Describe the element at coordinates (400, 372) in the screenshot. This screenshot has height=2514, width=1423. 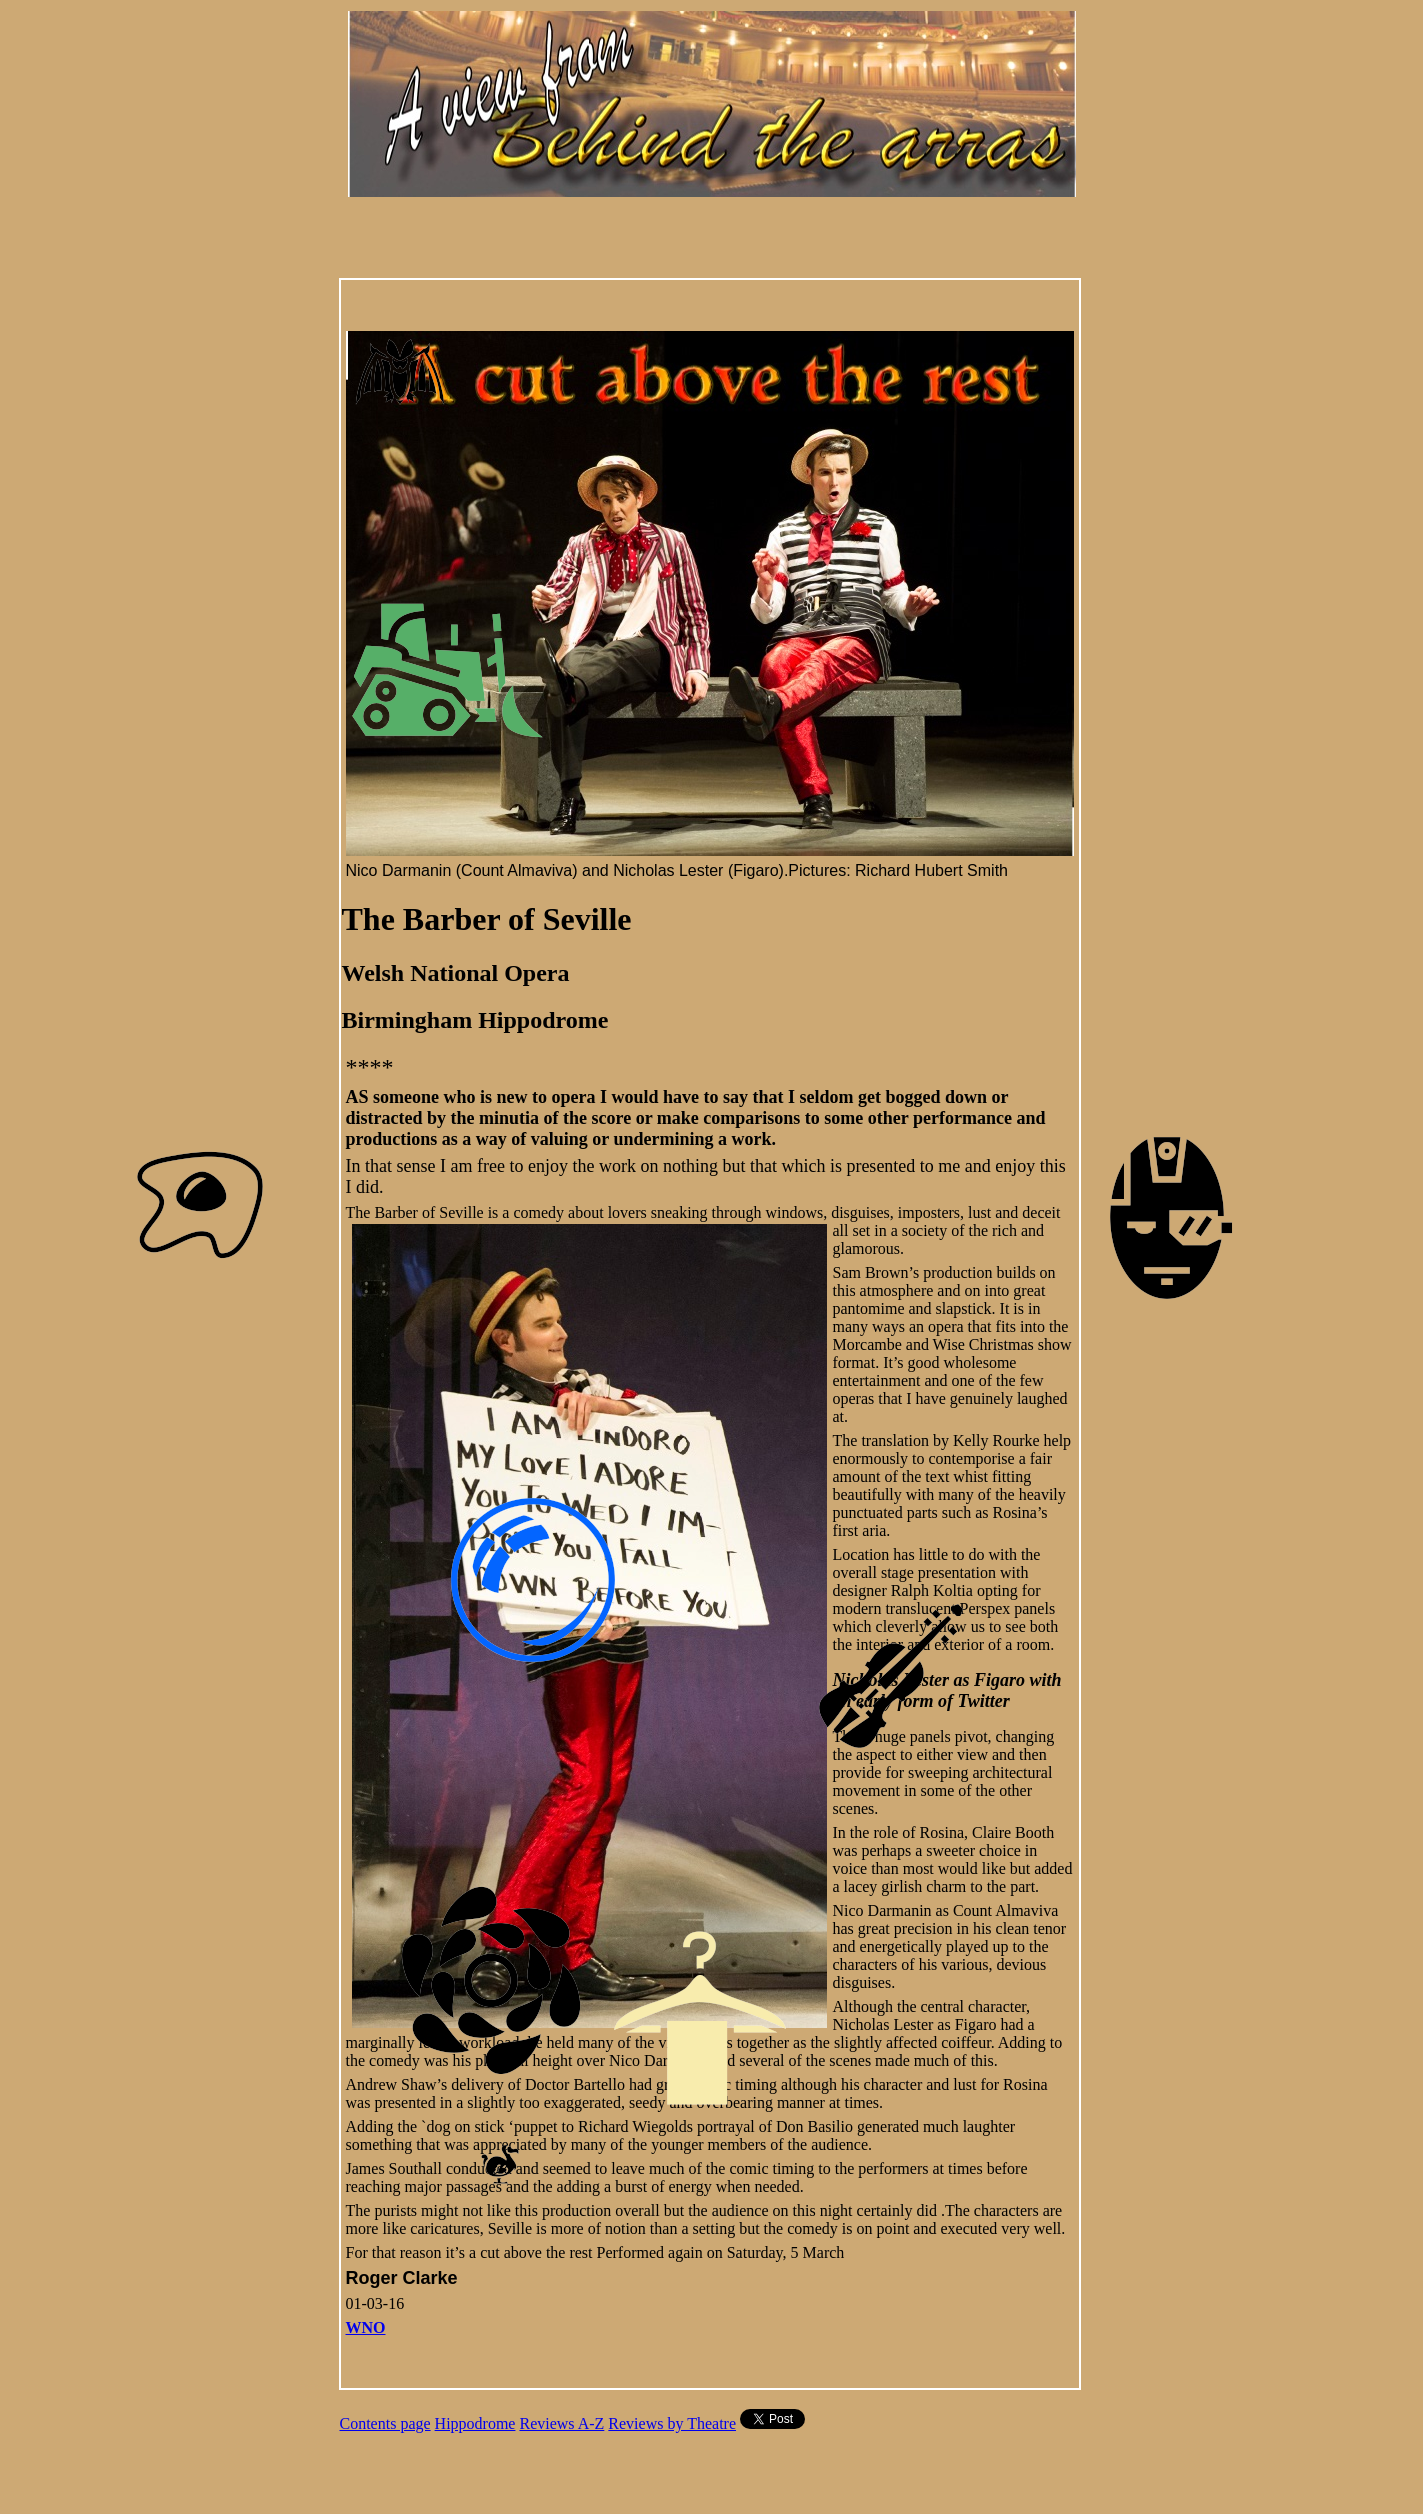
I see `bat creature icon for halloween or horror-themed game` at that location.